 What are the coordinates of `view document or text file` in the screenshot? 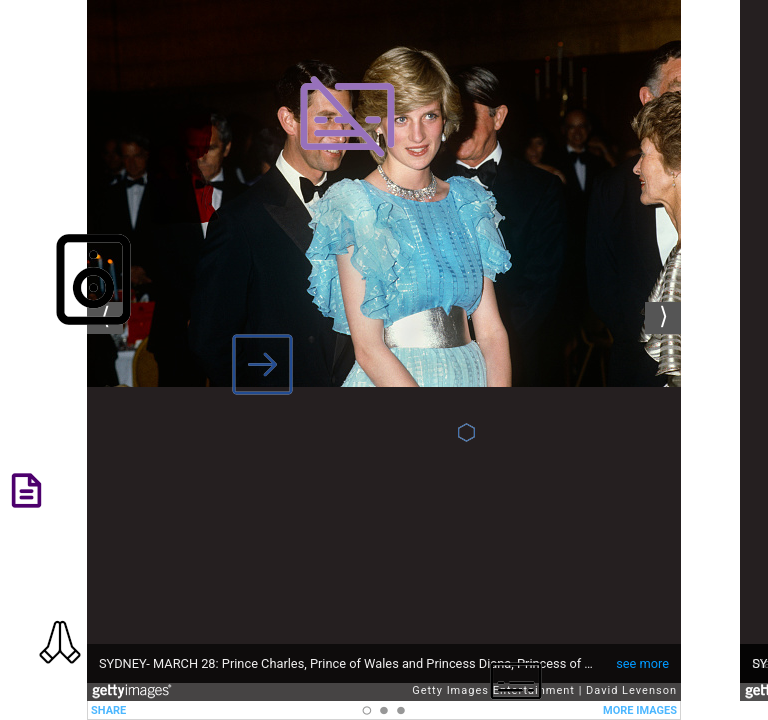 It's located at (26, 490).